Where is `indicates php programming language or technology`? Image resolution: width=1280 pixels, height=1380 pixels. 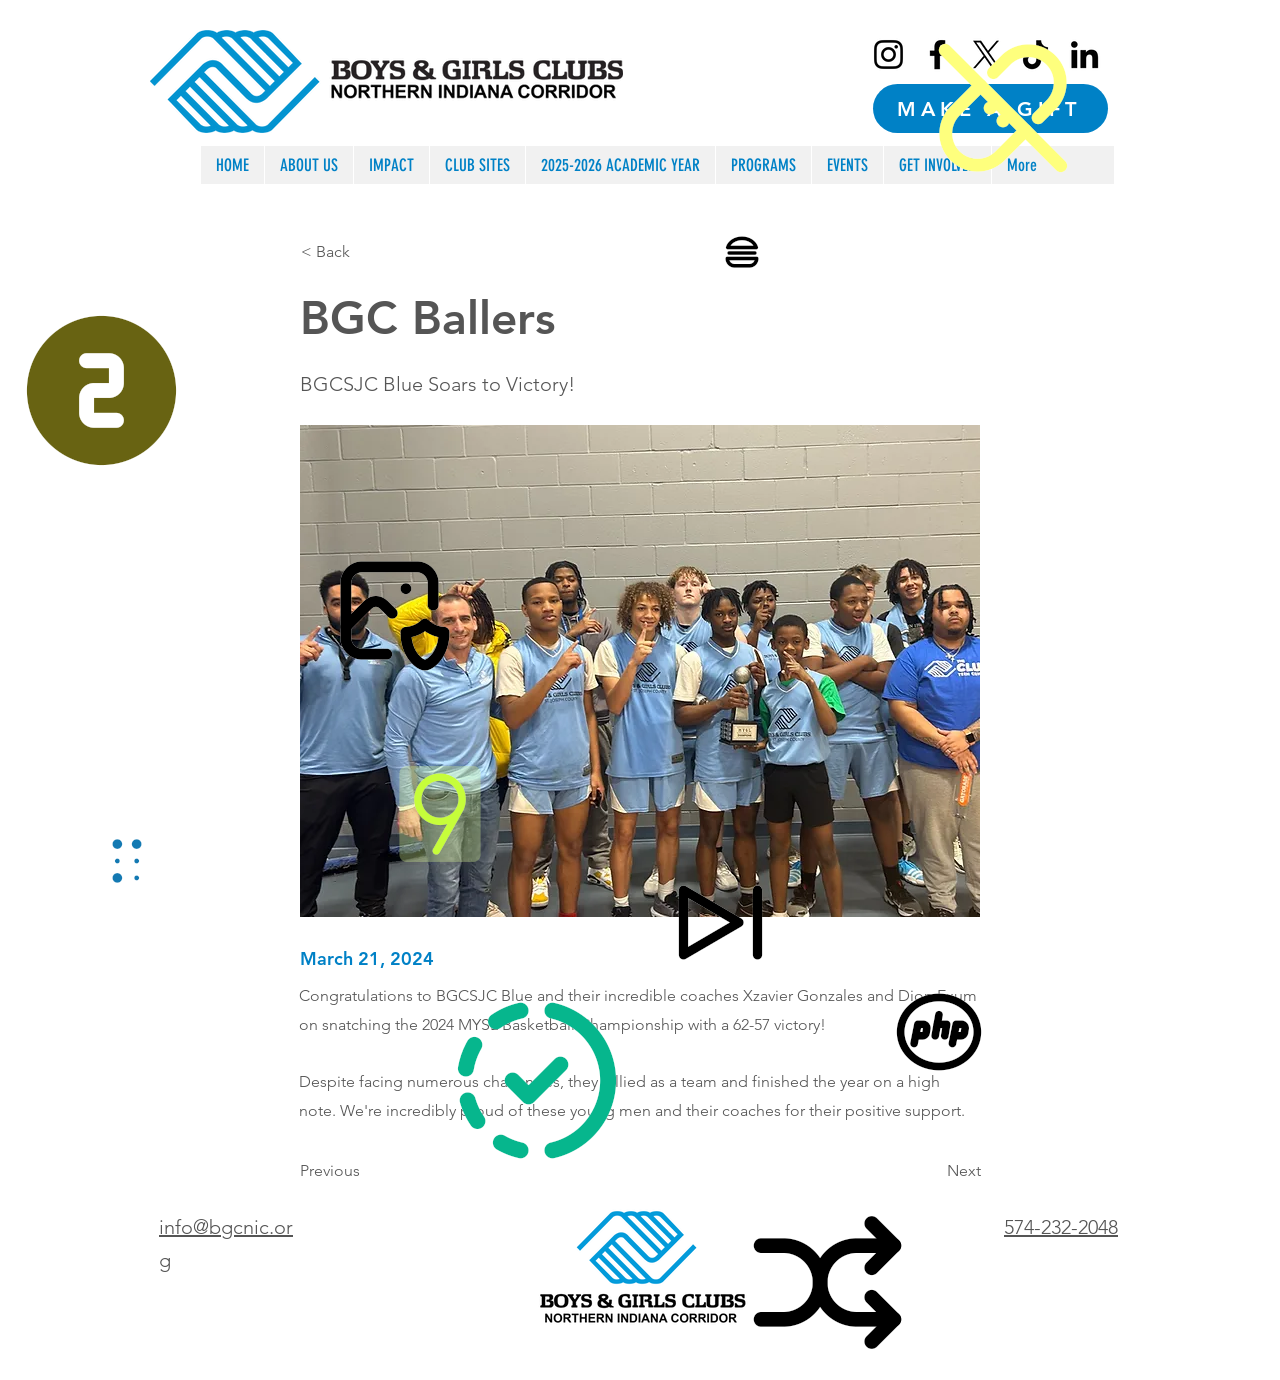
indicates php programming language or technology is located at coordinates (939, 1032).